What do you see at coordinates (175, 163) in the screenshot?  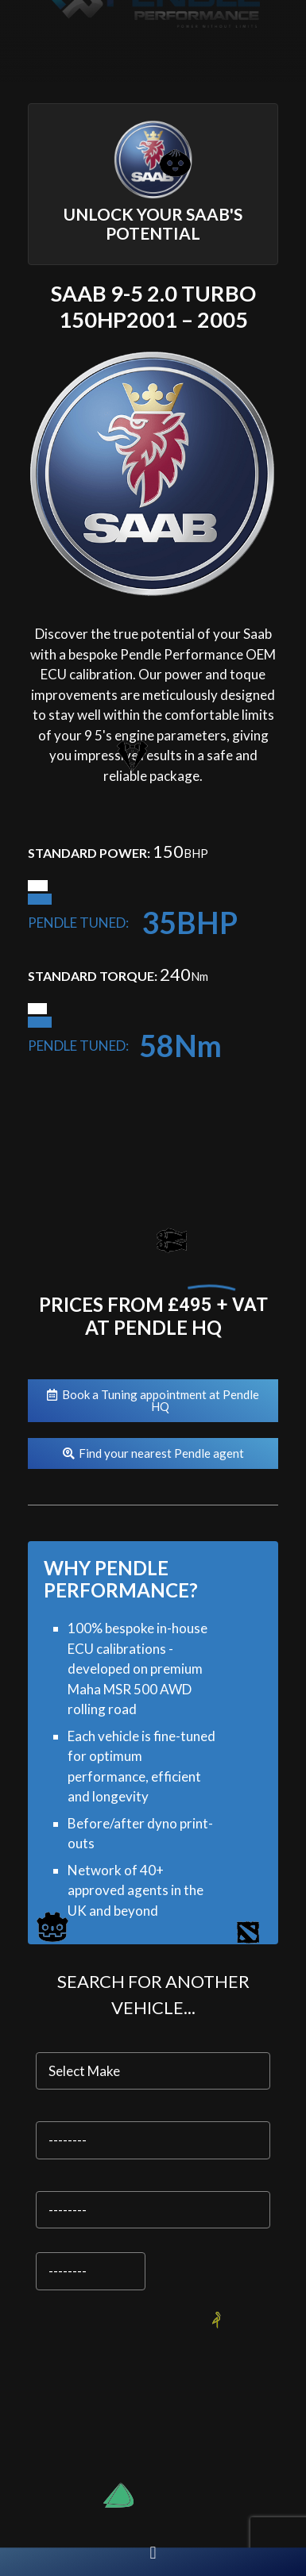 I see `indicates a project using the bun javascript runtime` at bounding box center [175, 163].